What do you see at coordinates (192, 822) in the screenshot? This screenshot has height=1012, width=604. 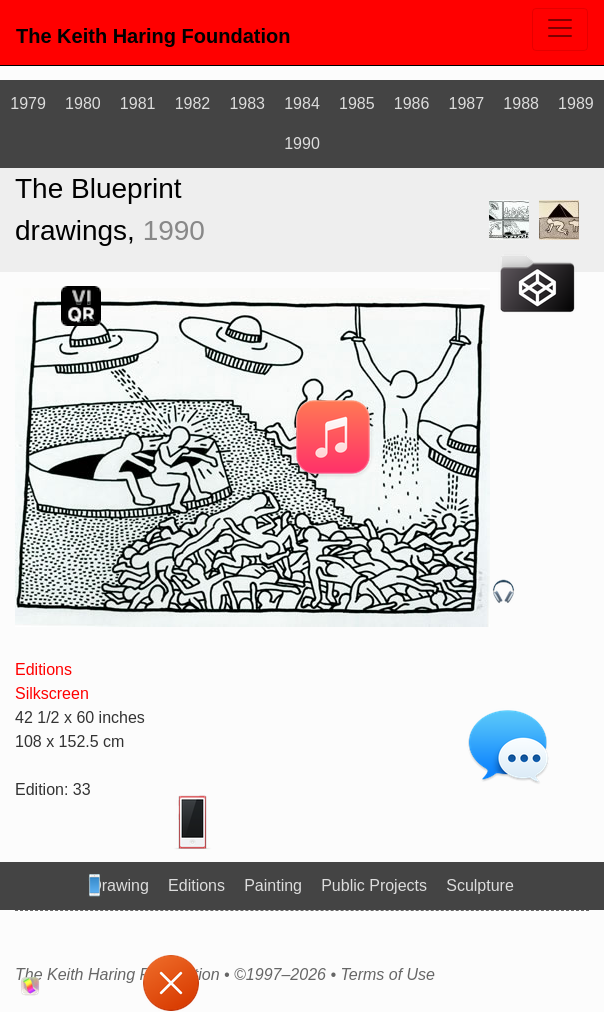 I see `iPod nano device in pink` at bounding box center [192, 822].